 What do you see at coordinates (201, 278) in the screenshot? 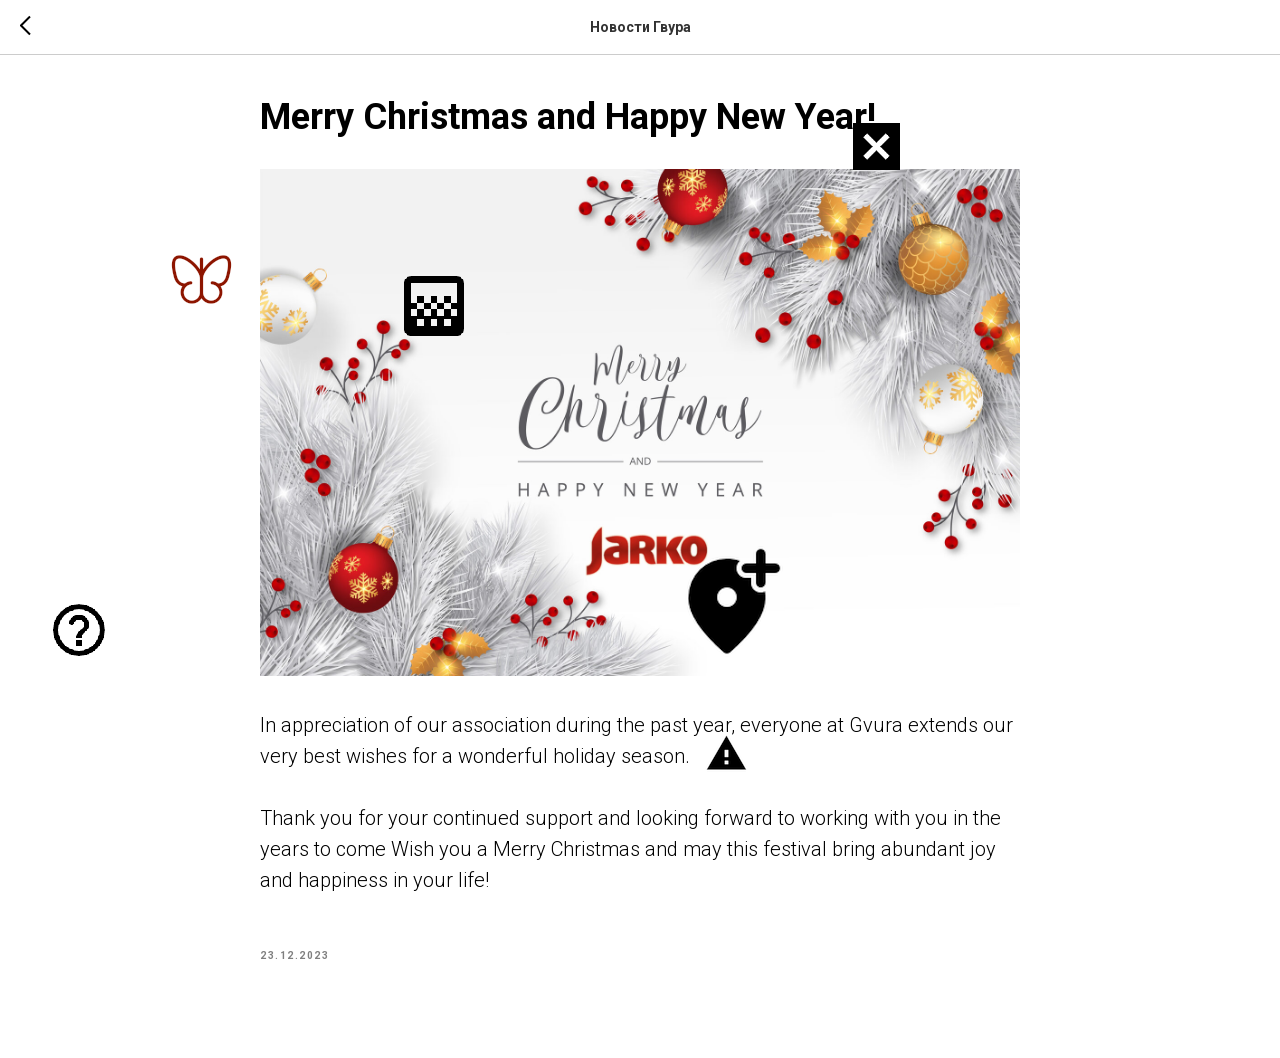
I see `indicates a lightweight or delicate mode` at bounding box center [201, 278].